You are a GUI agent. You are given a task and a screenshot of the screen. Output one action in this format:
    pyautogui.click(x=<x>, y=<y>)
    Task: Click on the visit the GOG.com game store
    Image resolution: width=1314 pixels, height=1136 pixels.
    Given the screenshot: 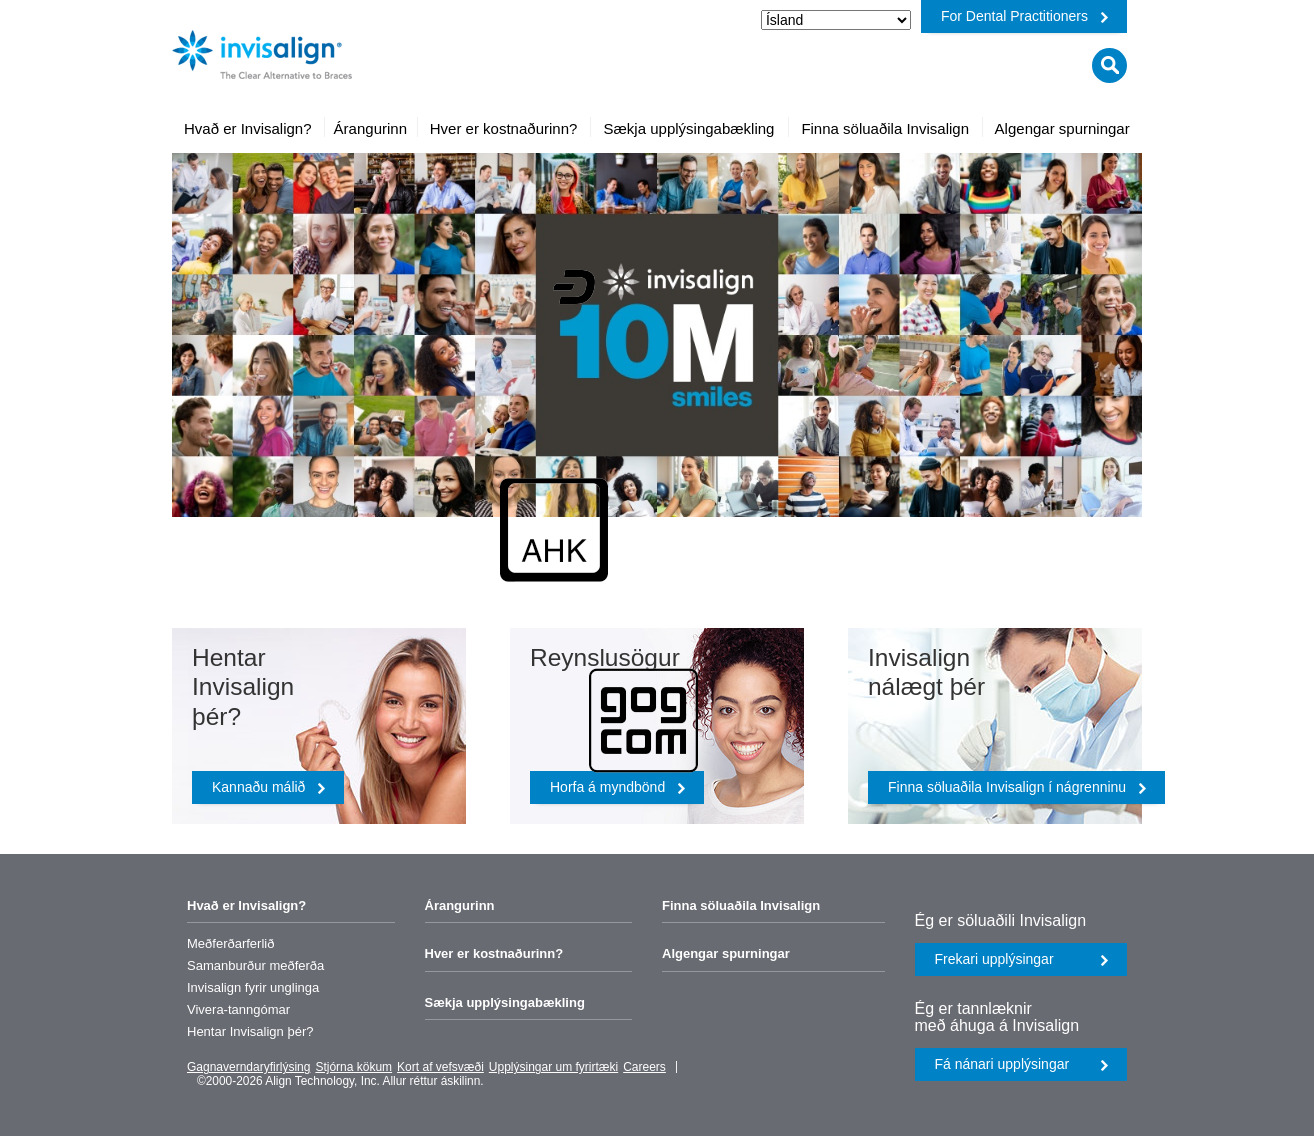 What is the action you would take?
    pyautogui.click(x=643, y=720)
    